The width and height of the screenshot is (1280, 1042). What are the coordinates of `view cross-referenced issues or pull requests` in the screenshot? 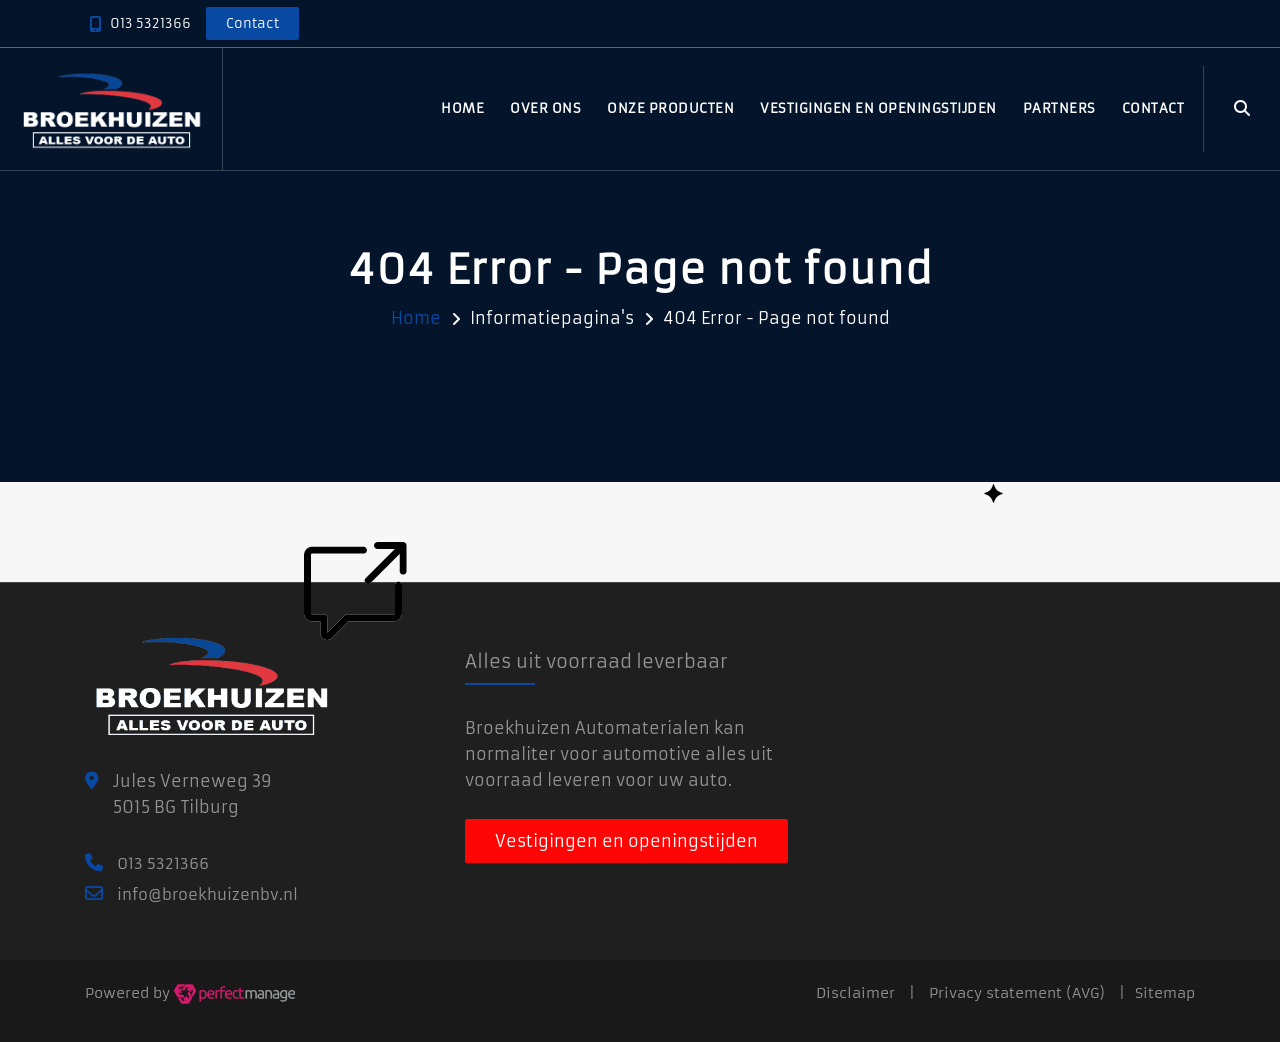 It's located at (353, 591).